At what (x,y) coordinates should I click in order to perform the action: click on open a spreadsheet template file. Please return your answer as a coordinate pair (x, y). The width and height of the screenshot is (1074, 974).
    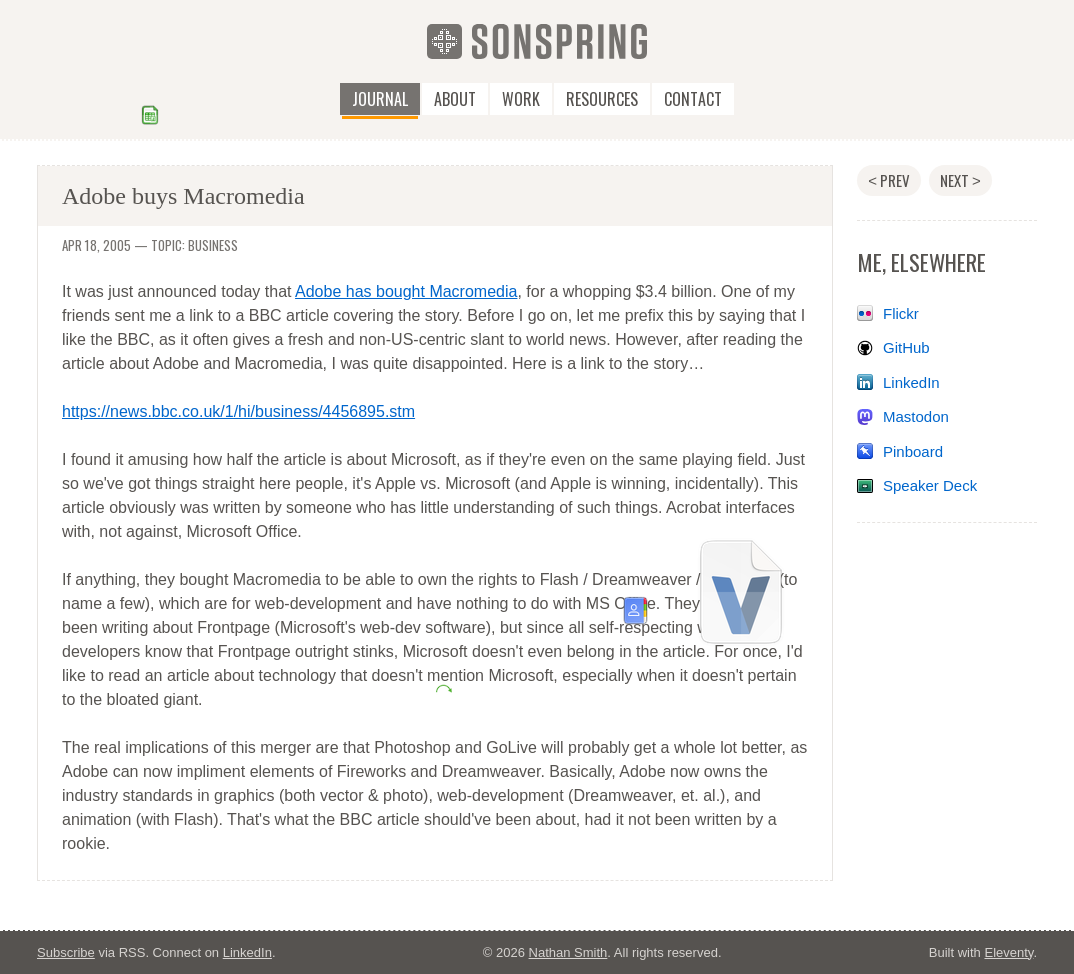
    Looking at the image, I should click on (150, 115).